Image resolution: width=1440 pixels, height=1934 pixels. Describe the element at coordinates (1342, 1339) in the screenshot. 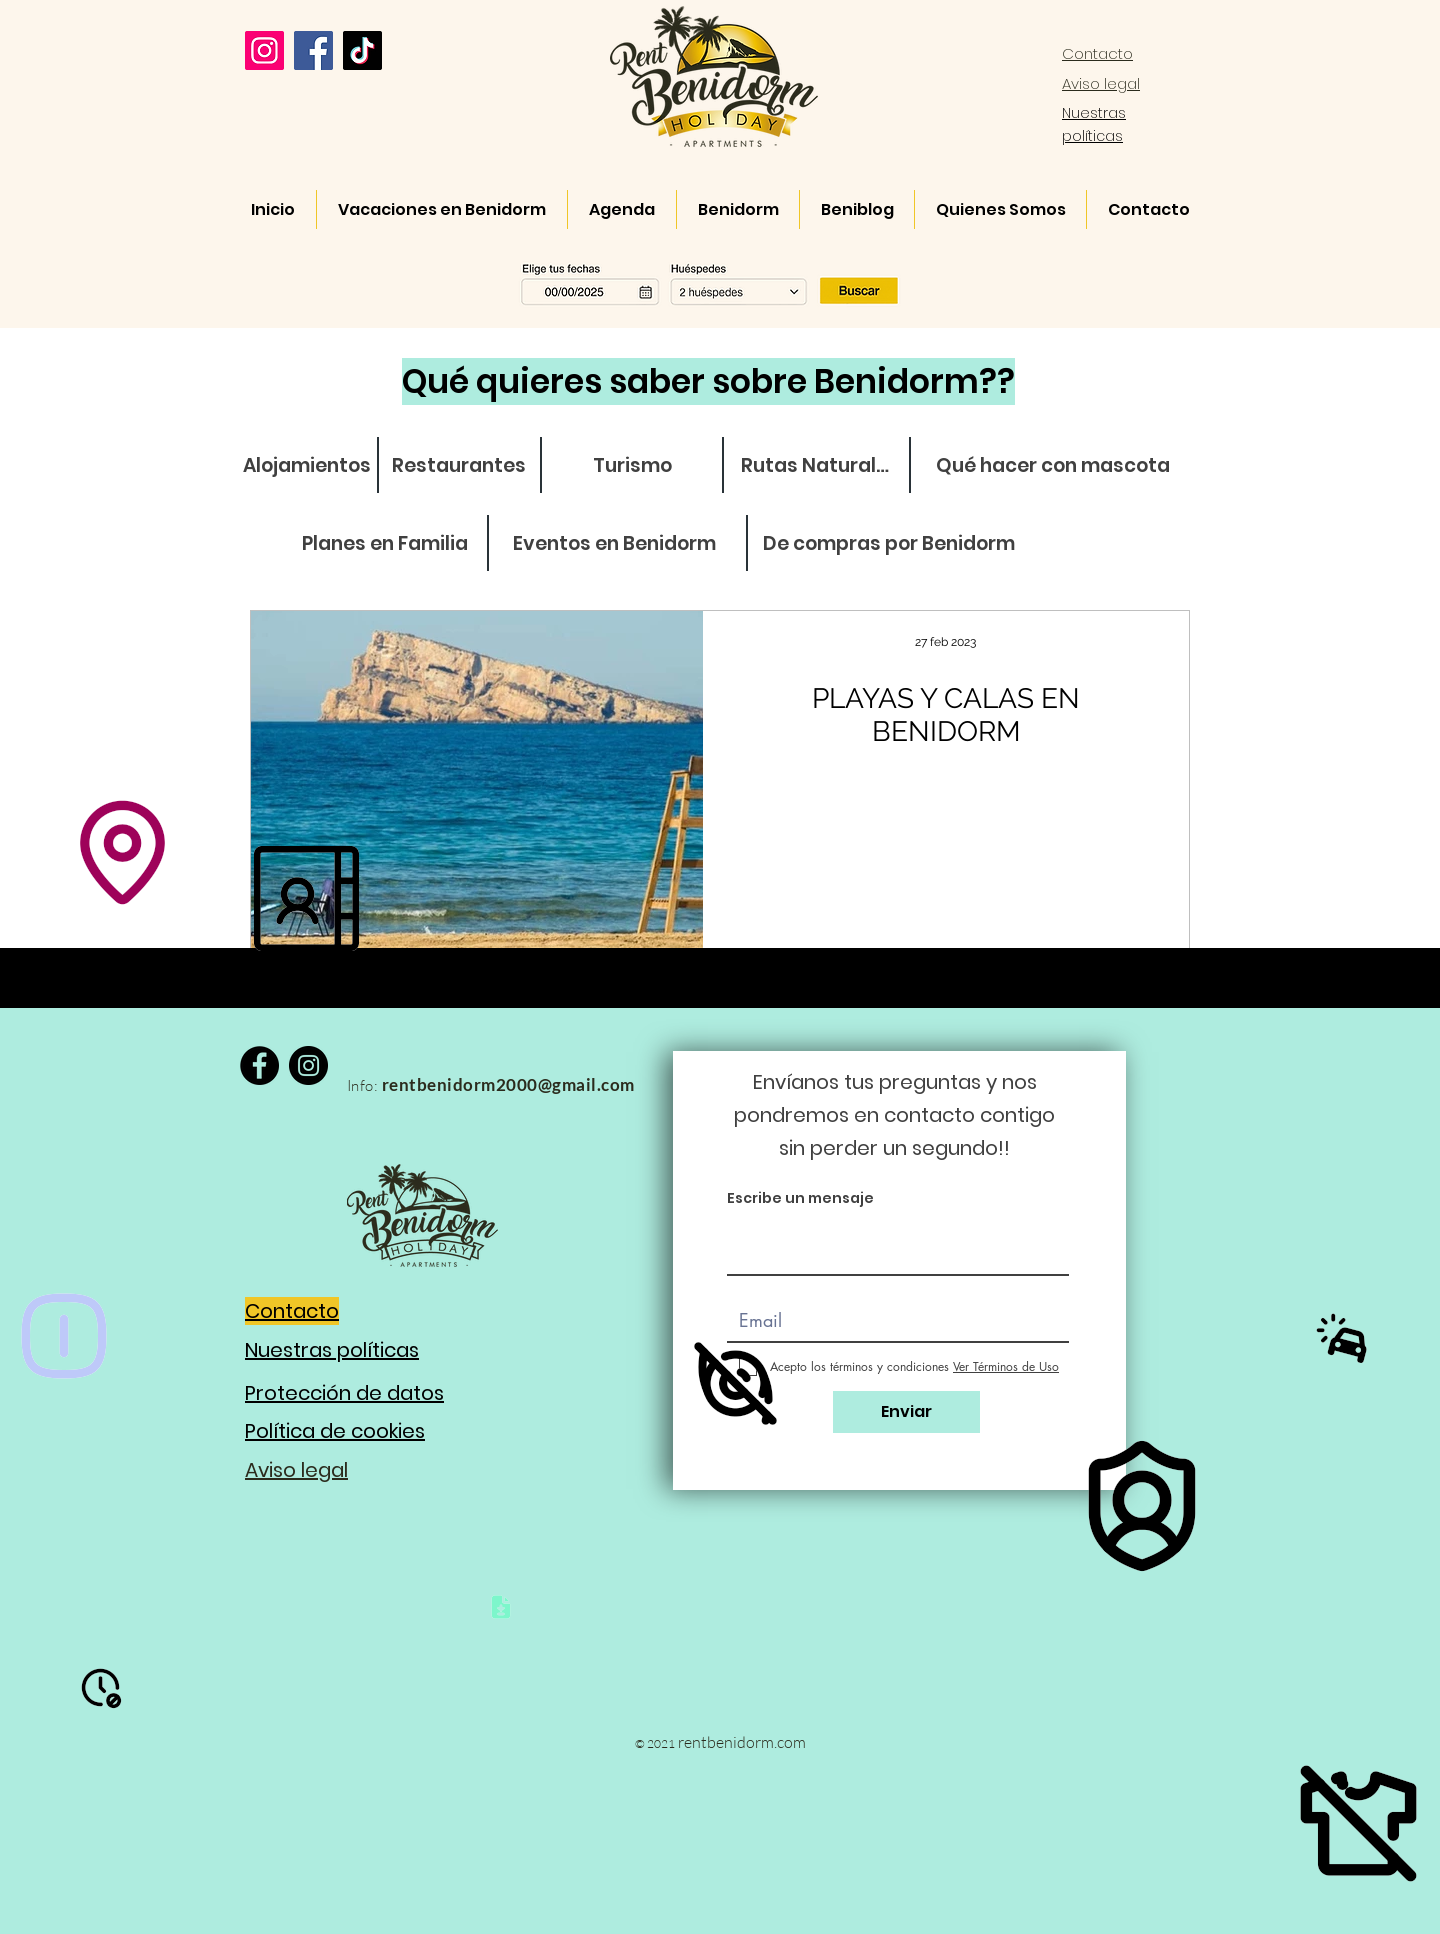

I see `report a vehicle accident` at that location.